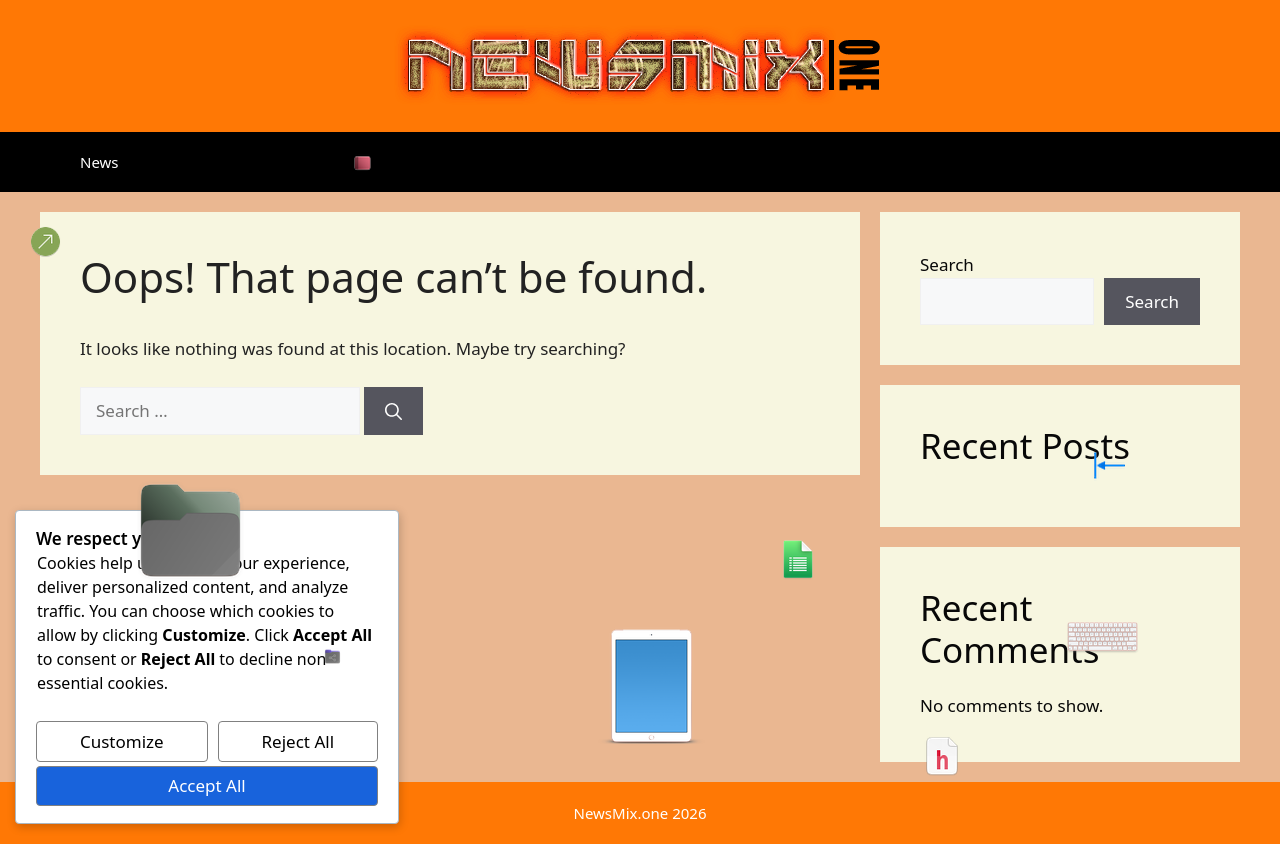  What do you see at coordinates (1109, 465) in the screenshot?
I see `go to the first item in a list or sequence` at bounding box center [1109, 465].